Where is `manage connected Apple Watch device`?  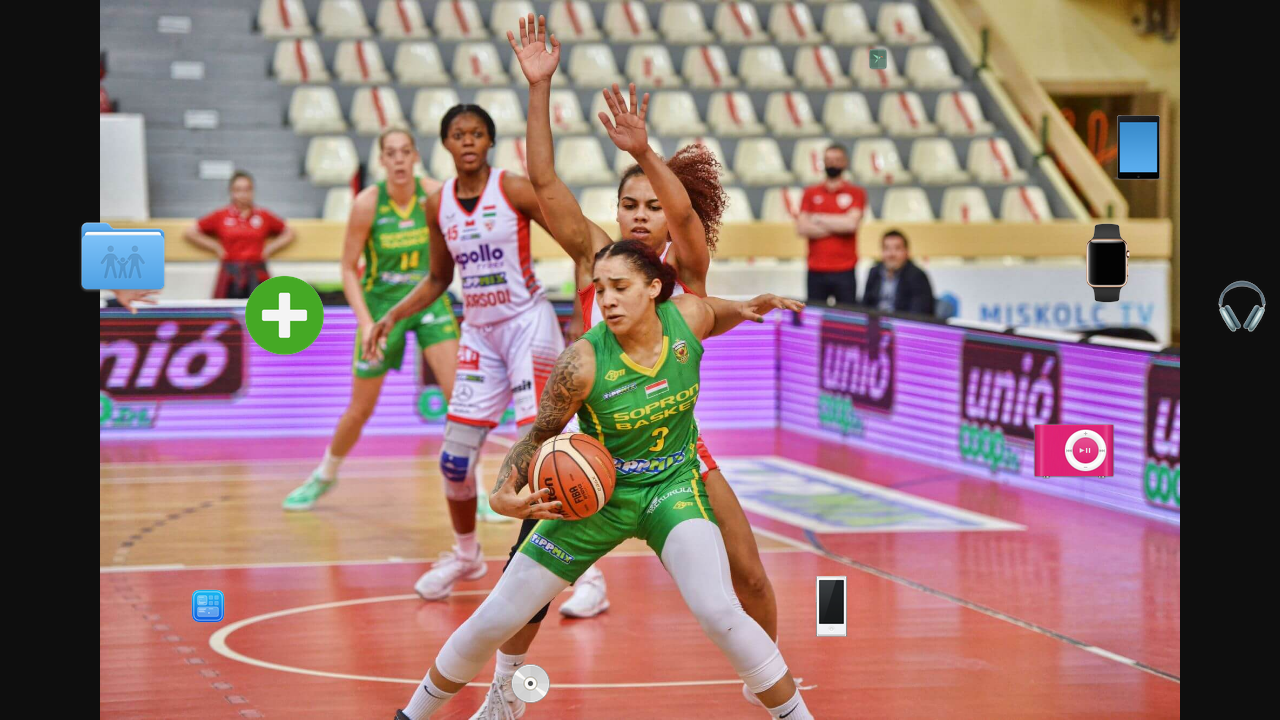
manage connected Apple Watch device is located at coordinates (1107, 263).